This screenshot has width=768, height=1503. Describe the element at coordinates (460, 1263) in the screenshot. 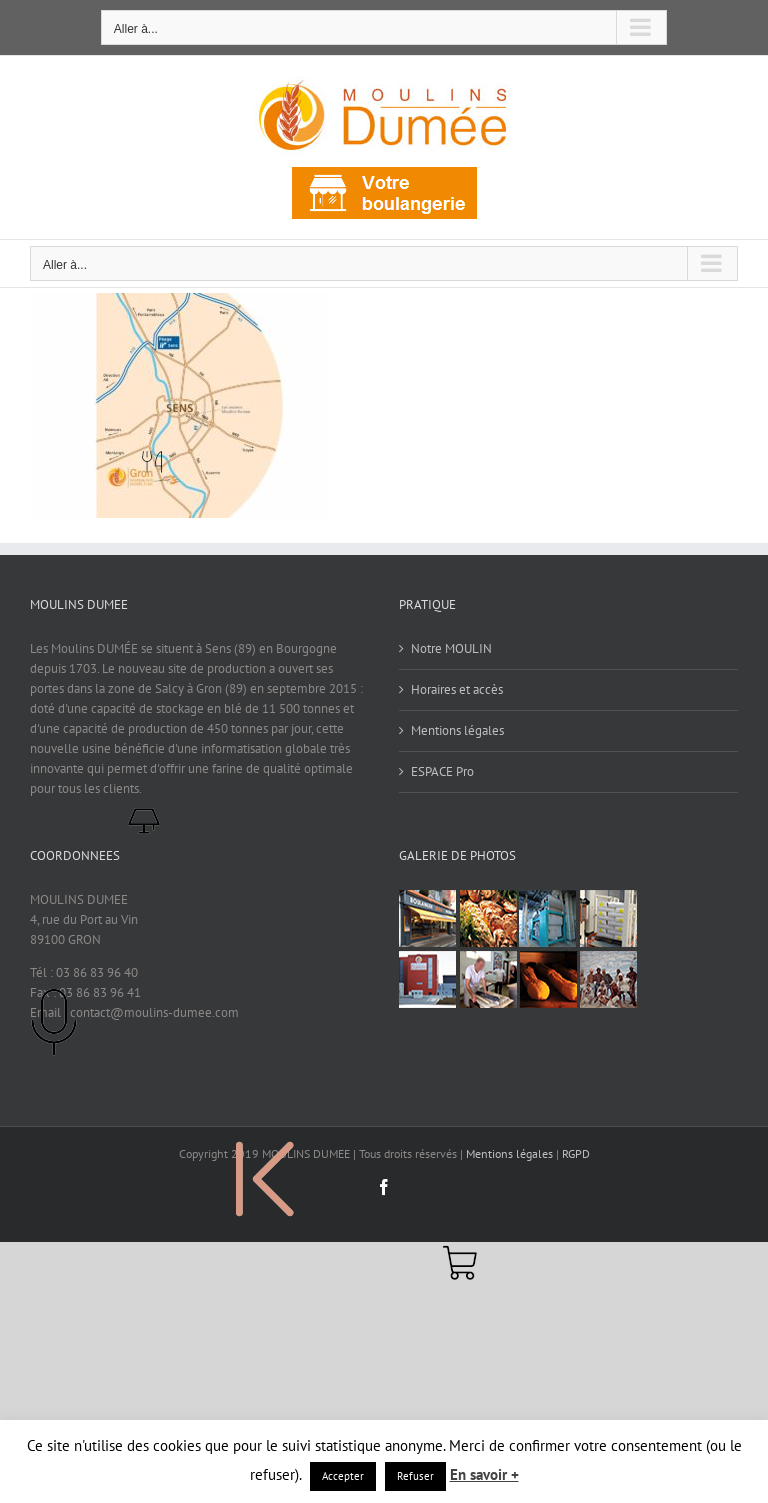

I see `view your shopping cart` at that location.